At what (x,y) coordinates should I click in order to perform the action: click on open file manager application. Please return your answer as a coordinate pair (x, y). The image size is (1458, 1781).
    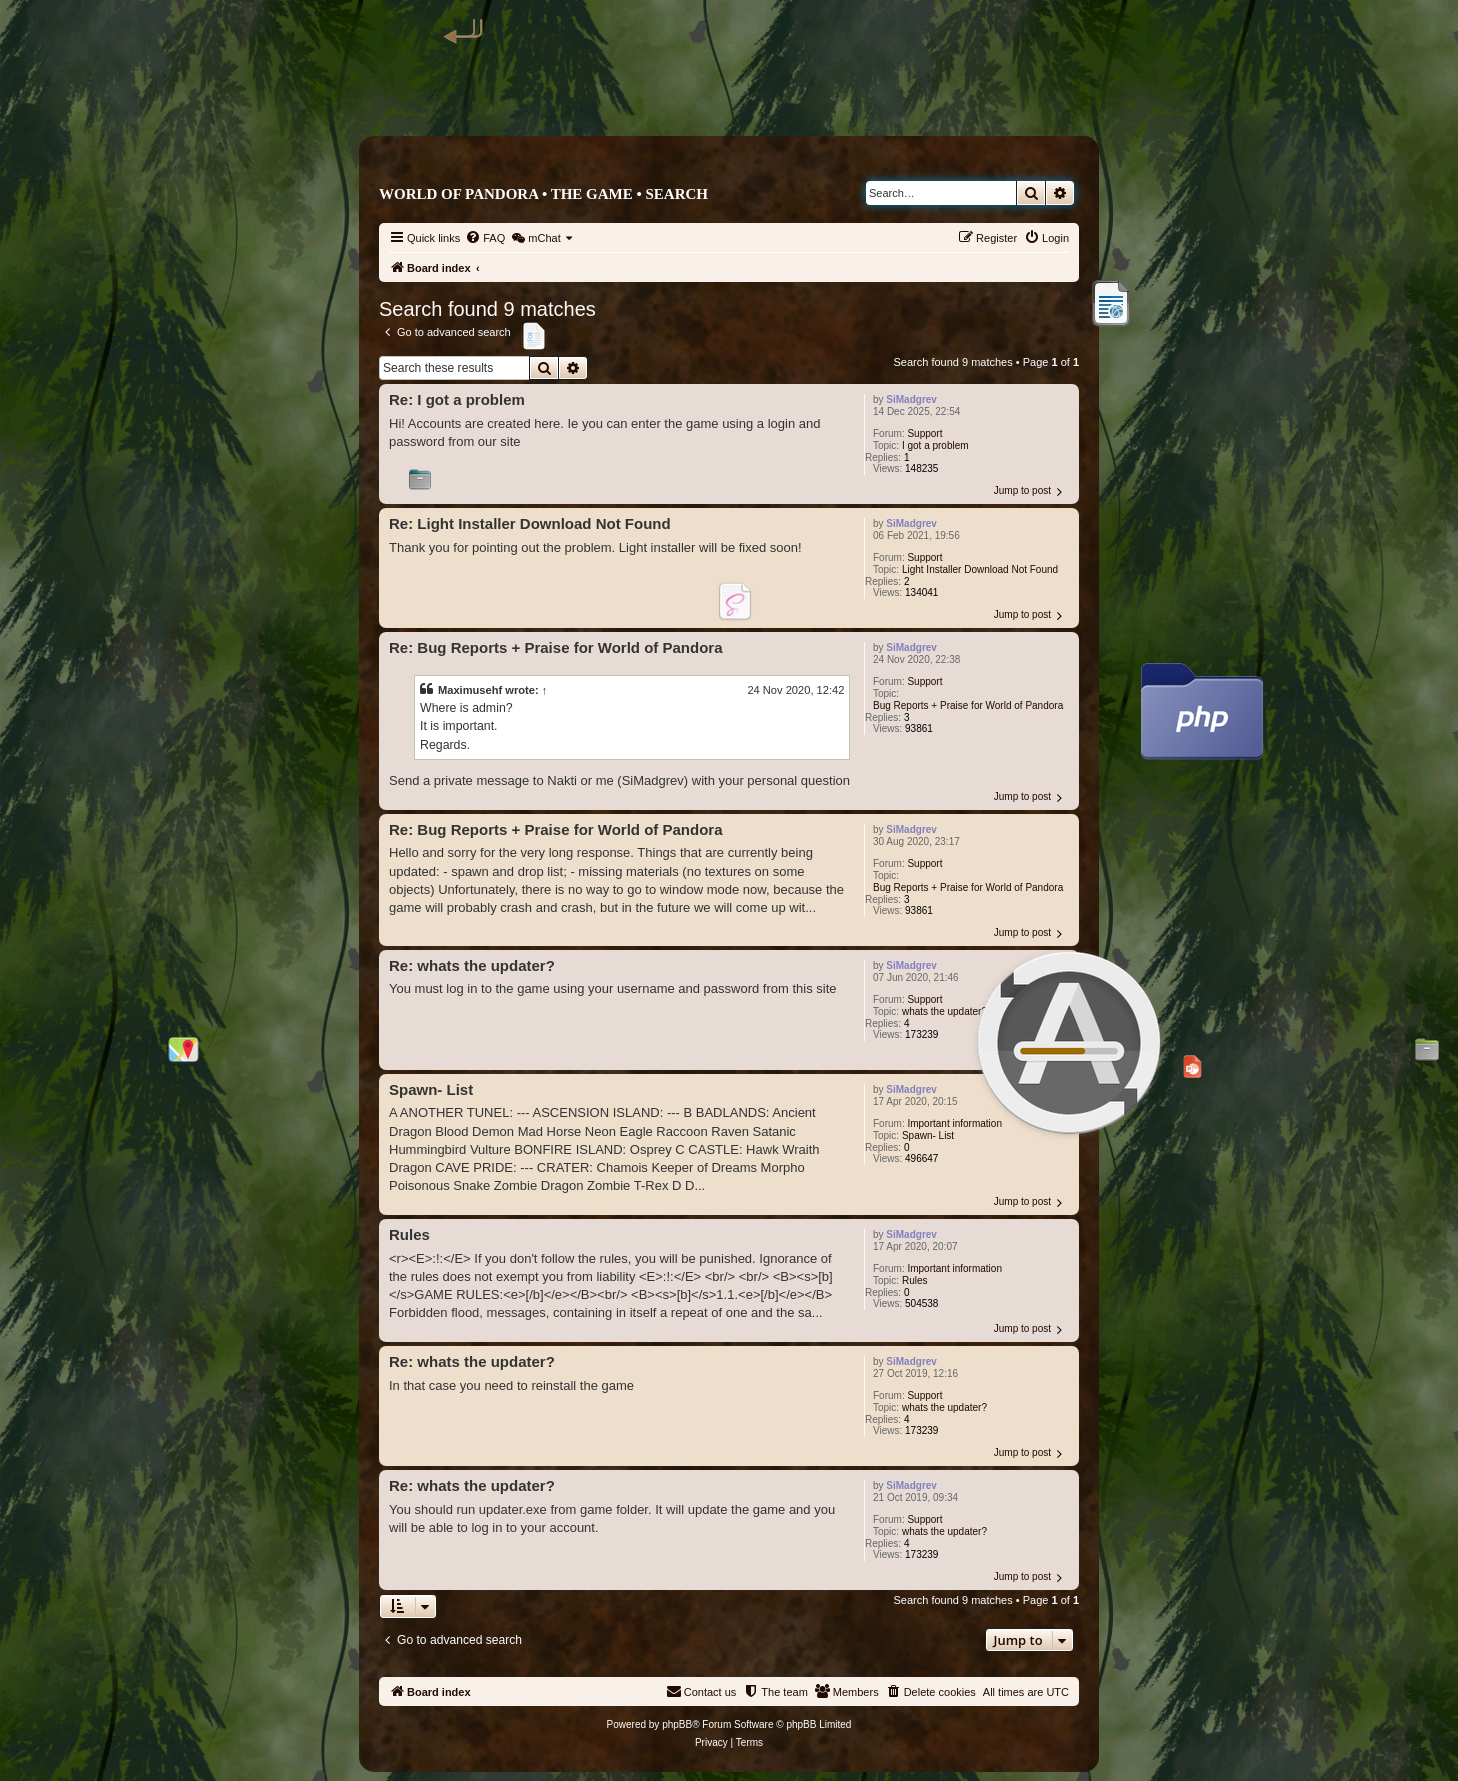
    Looking at the image, I should click on (420, 479).